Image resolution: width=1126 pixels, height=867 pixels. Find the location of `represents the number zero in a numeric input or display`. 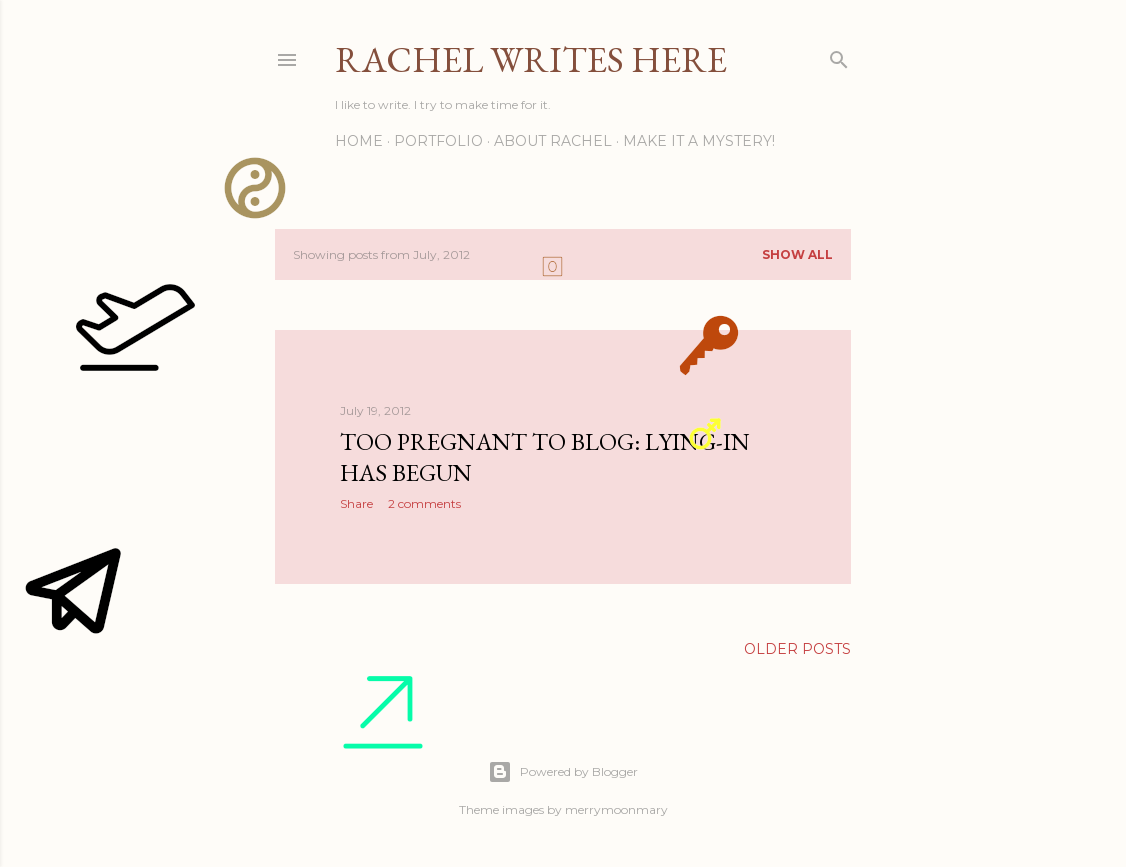

represents the number zero in a numeric input or display is located at coordinates (552, 266).